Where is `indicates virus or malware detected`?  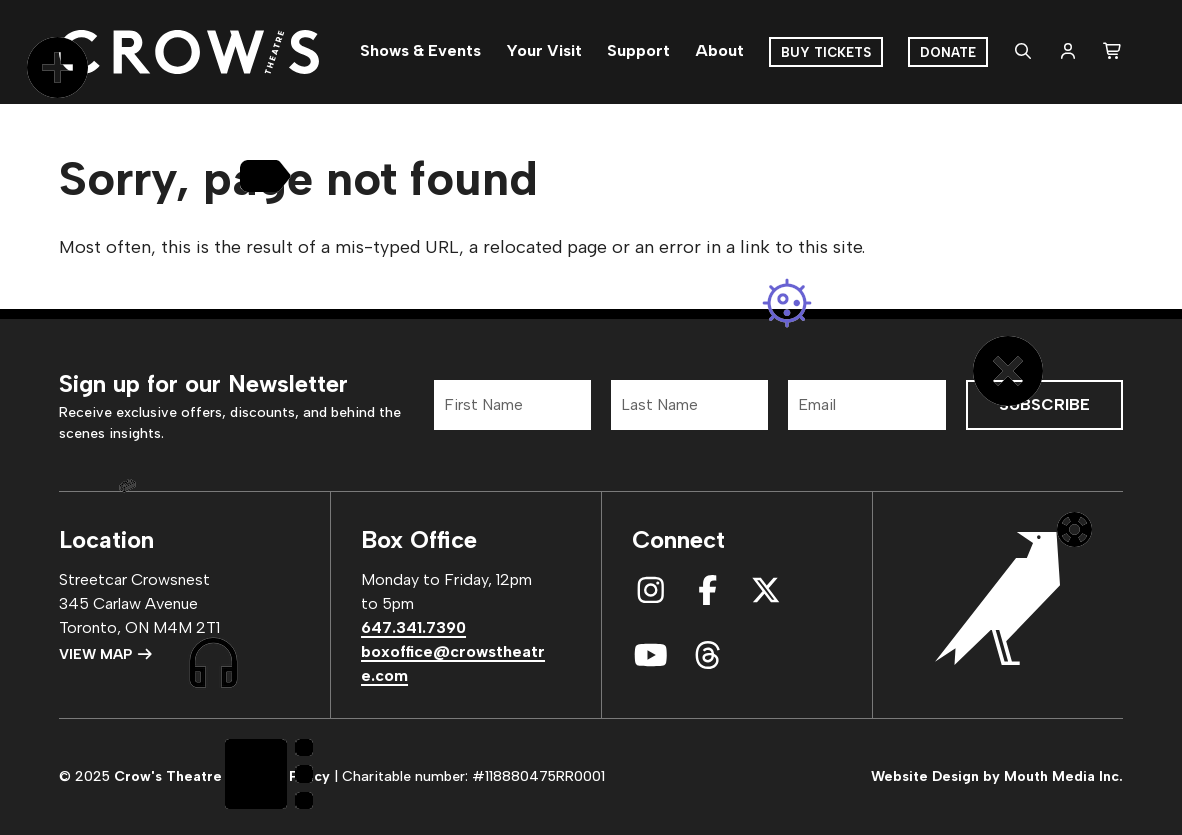
indicates virus or malware detected is located at coordinates (787, 303).